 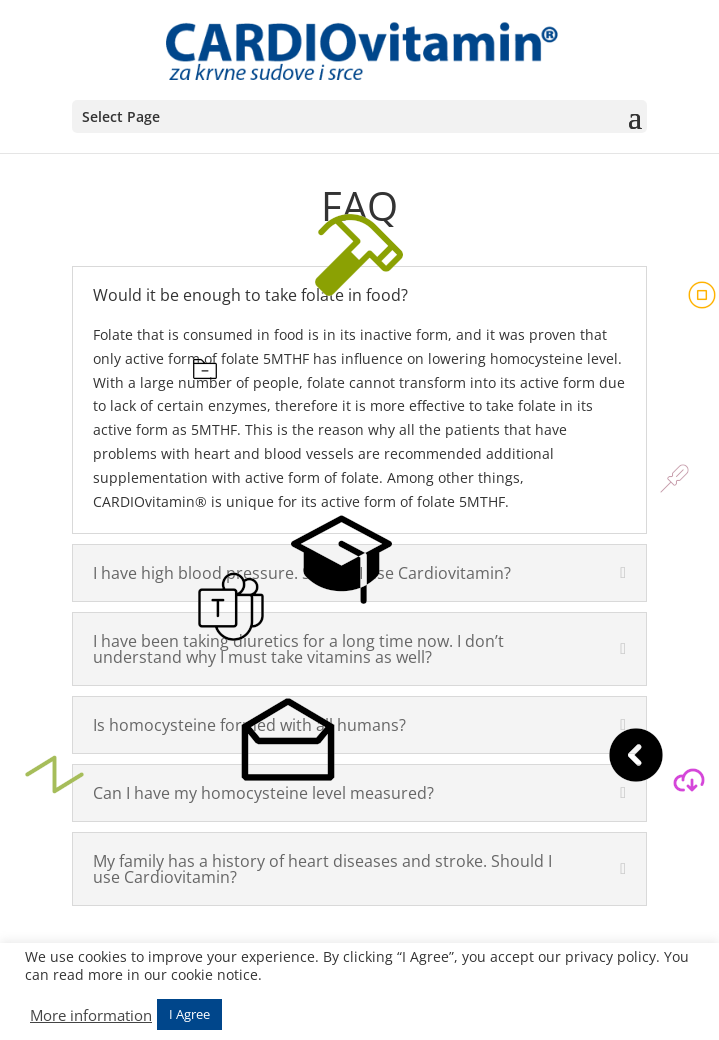 I want to click on stop media playback, so click(x=702, y=295).